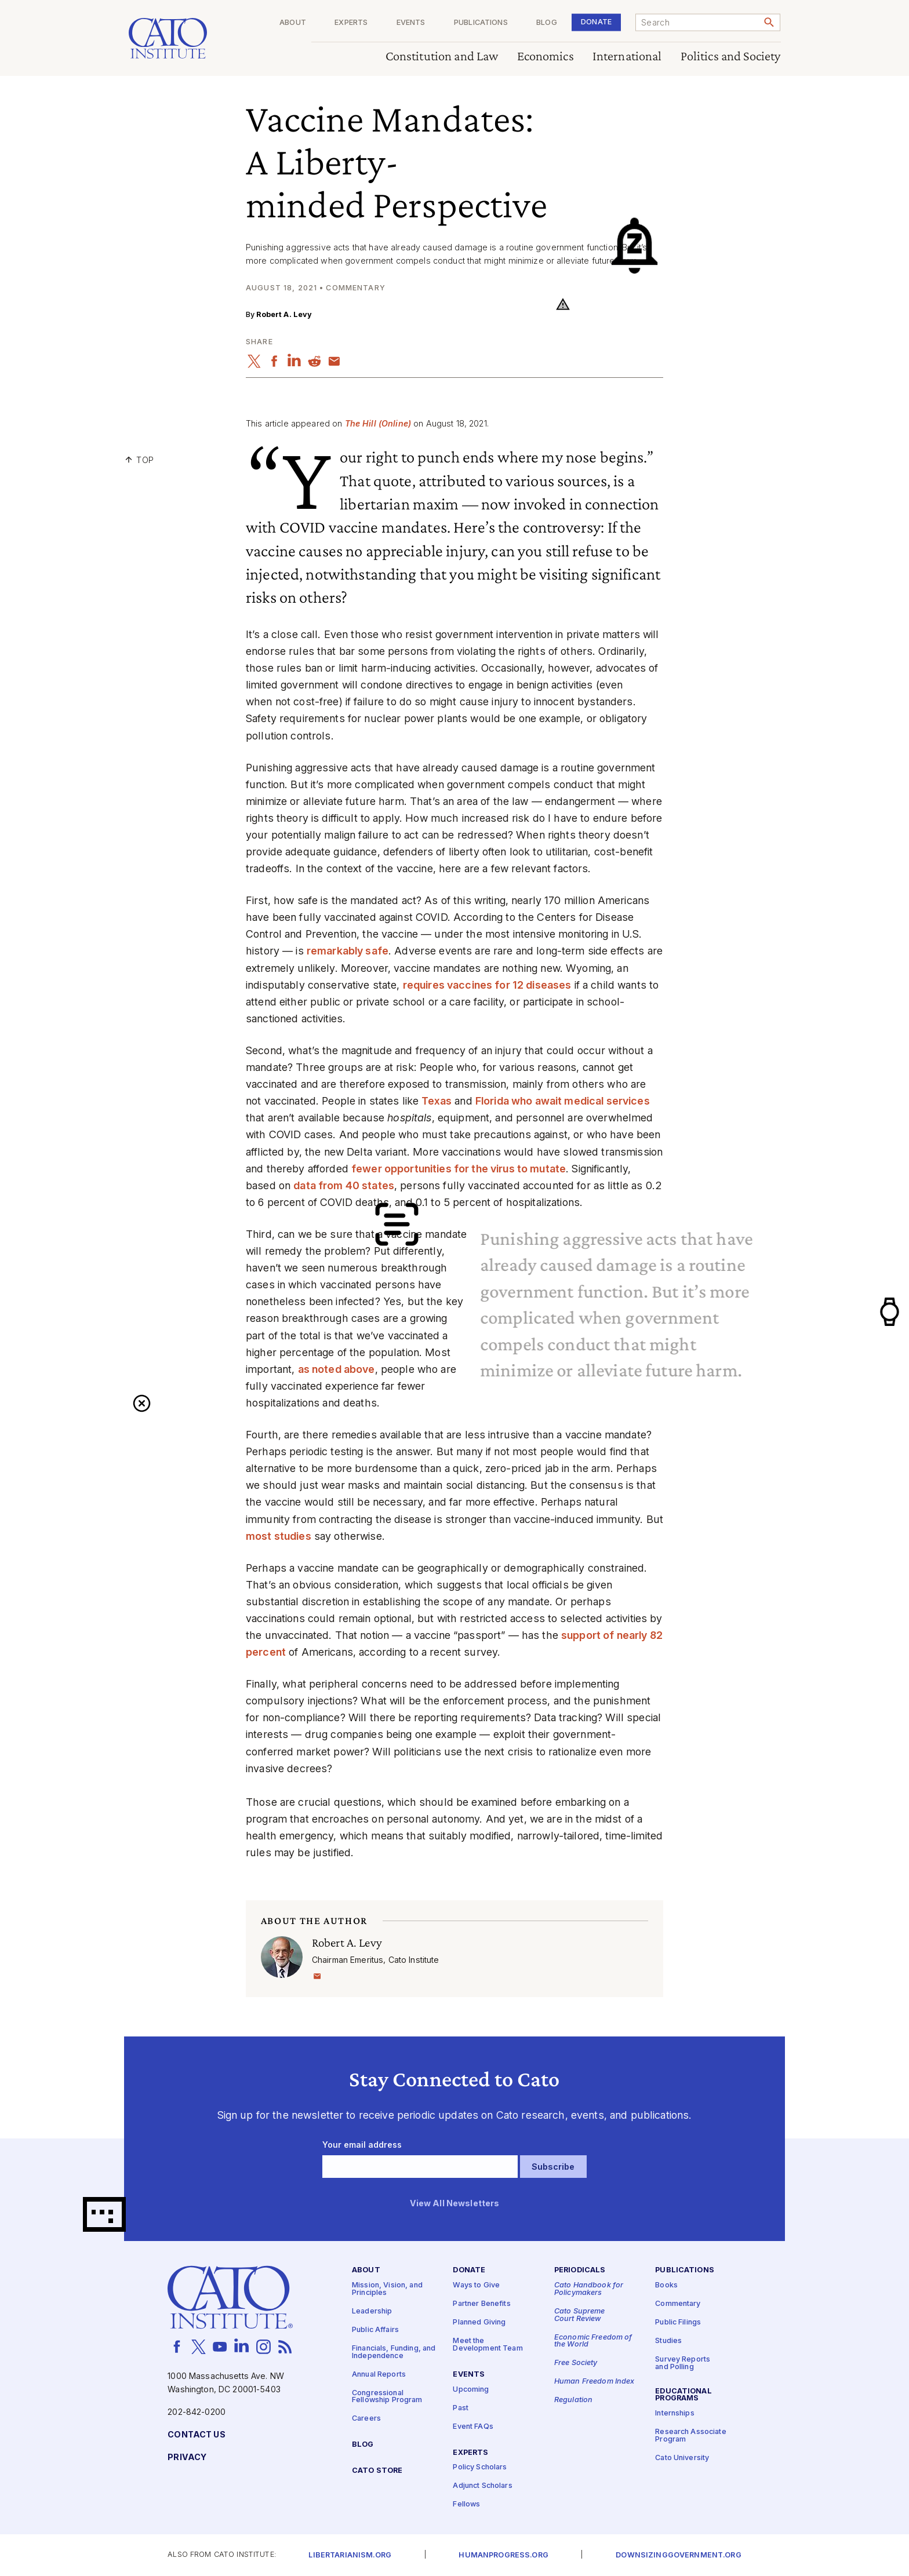 The height and width of the screenshot is (2576, 909). Describe the element at coordinates (563, 304) in the screenshot. I see `indicates a warning or potential issue` at that location.